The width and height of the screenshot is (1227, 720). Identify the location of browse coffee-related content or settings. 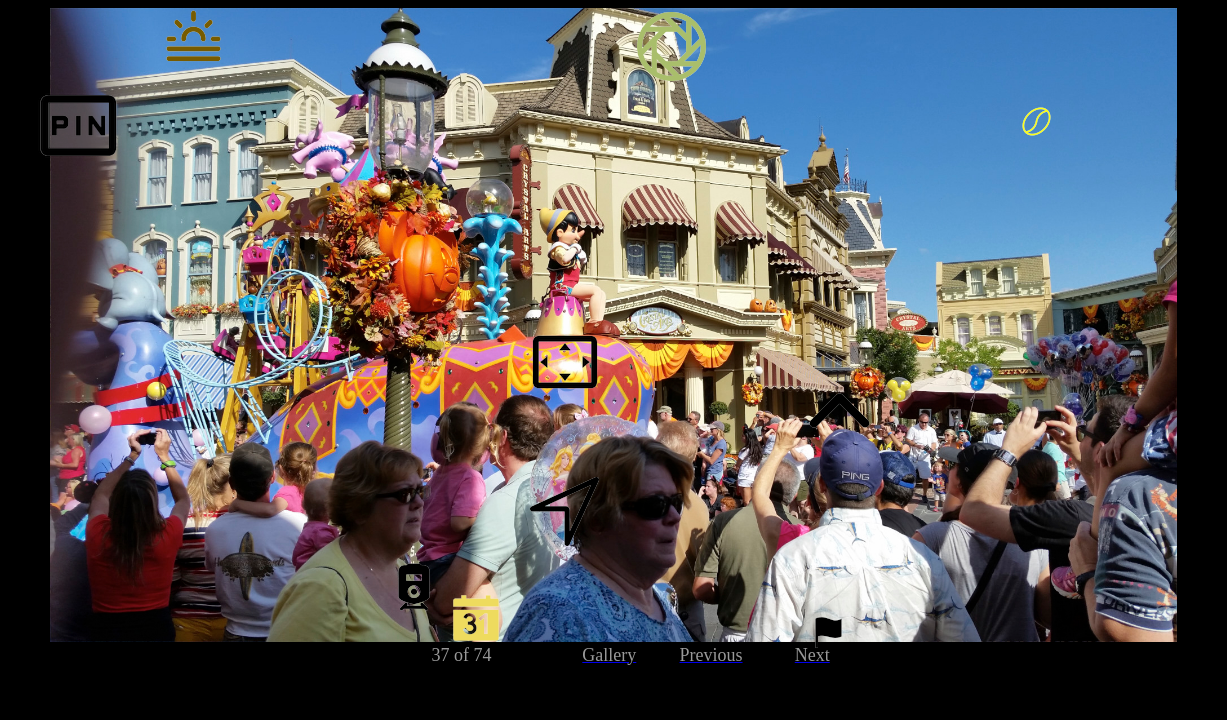
(1036, 121).